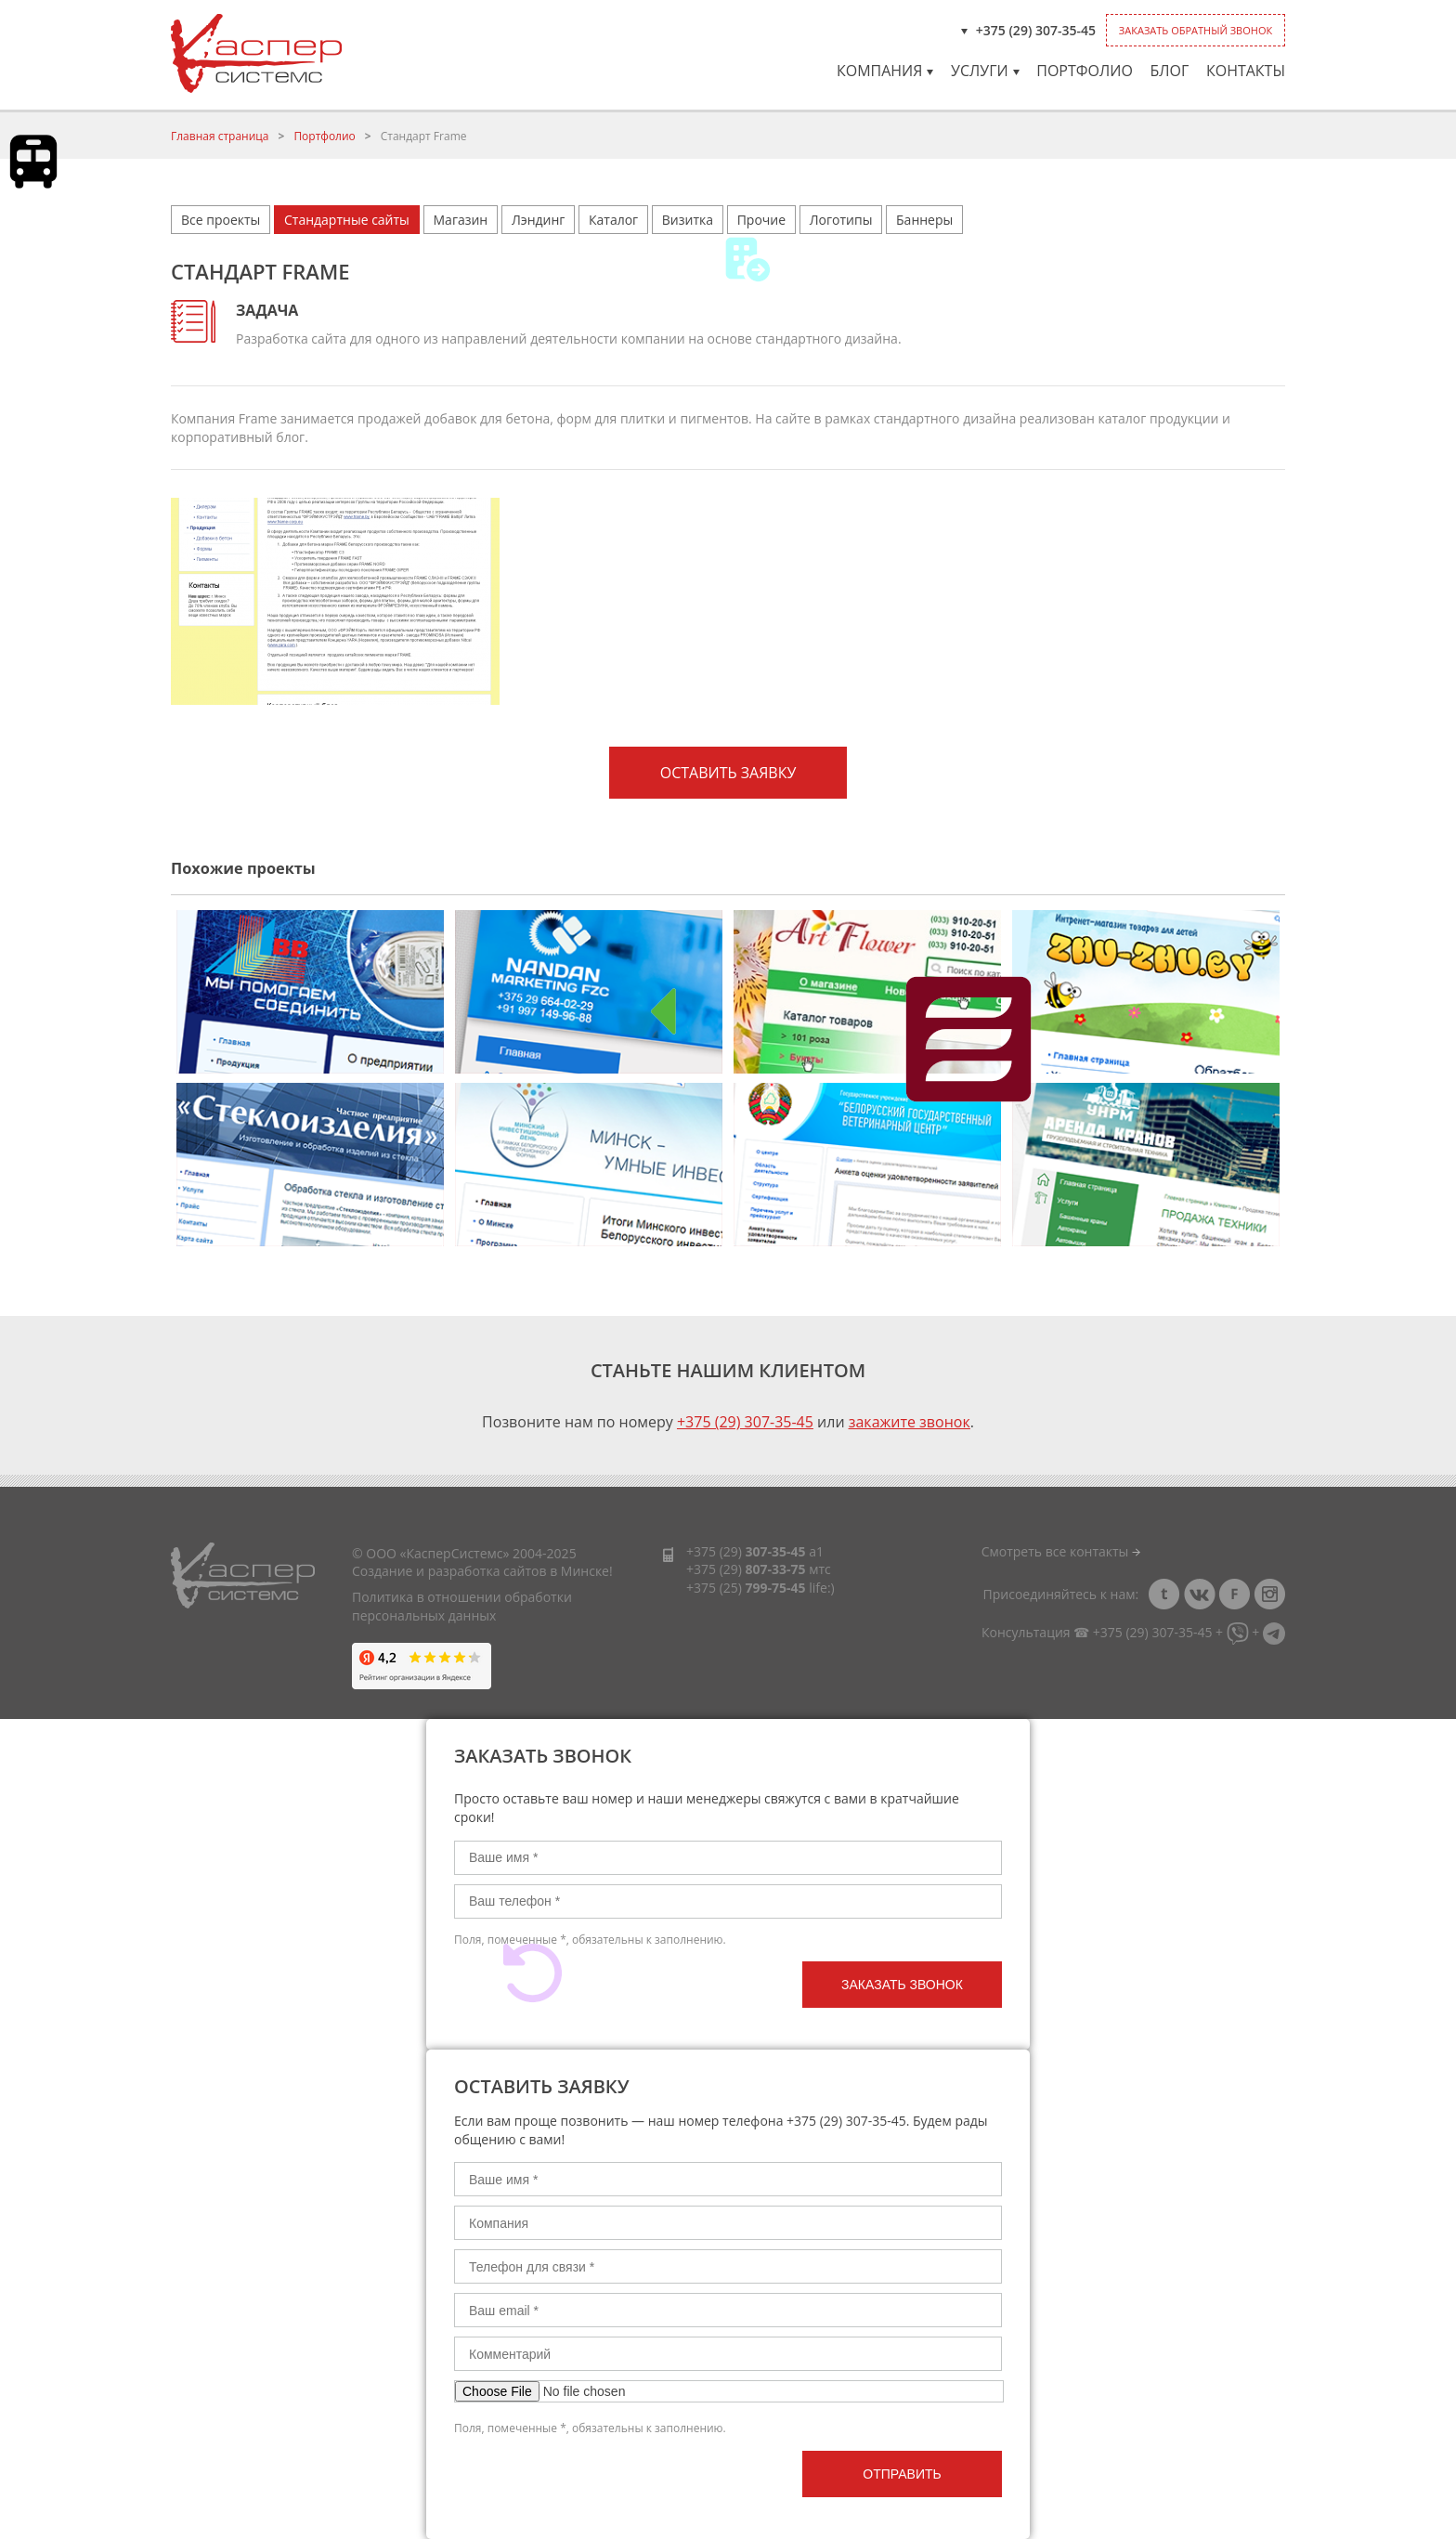 The image size is (1456, 2539). I want to click on navigate to building or office location, so click(747, 258).